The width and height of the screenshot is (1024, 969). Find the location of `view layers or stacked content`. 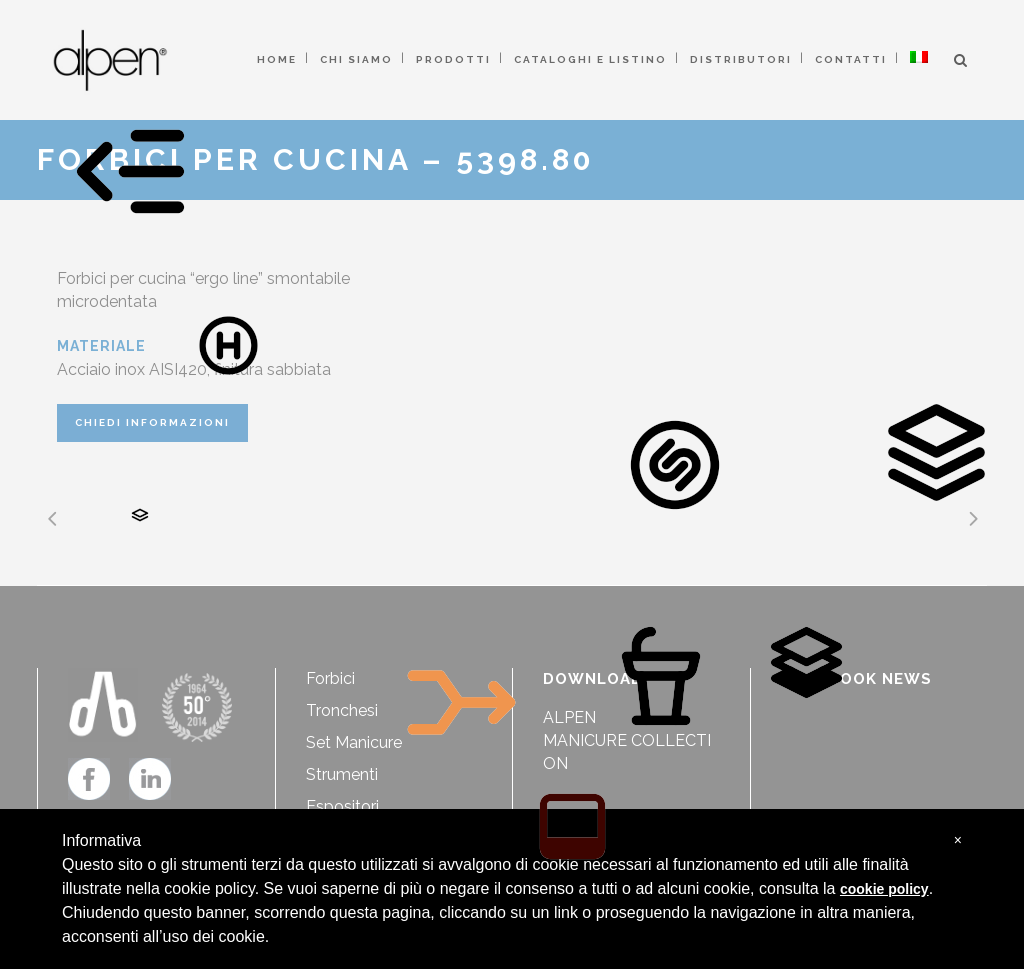

view layers or stacked content is located at coordinates (140, 515).